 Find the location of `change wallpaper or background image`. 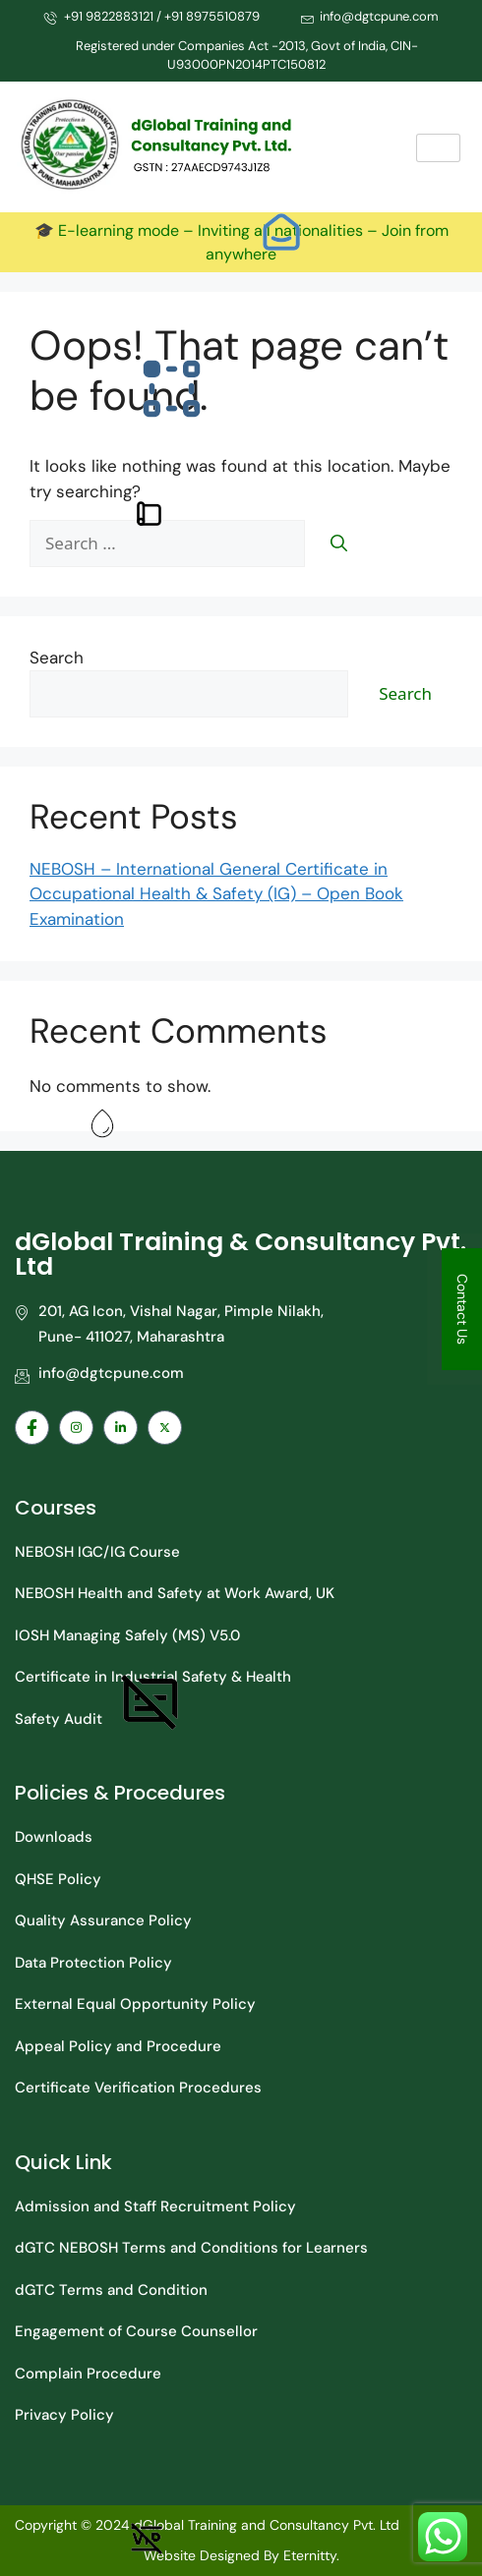

change wallpaper or background image is located at coordinates (149, 513).